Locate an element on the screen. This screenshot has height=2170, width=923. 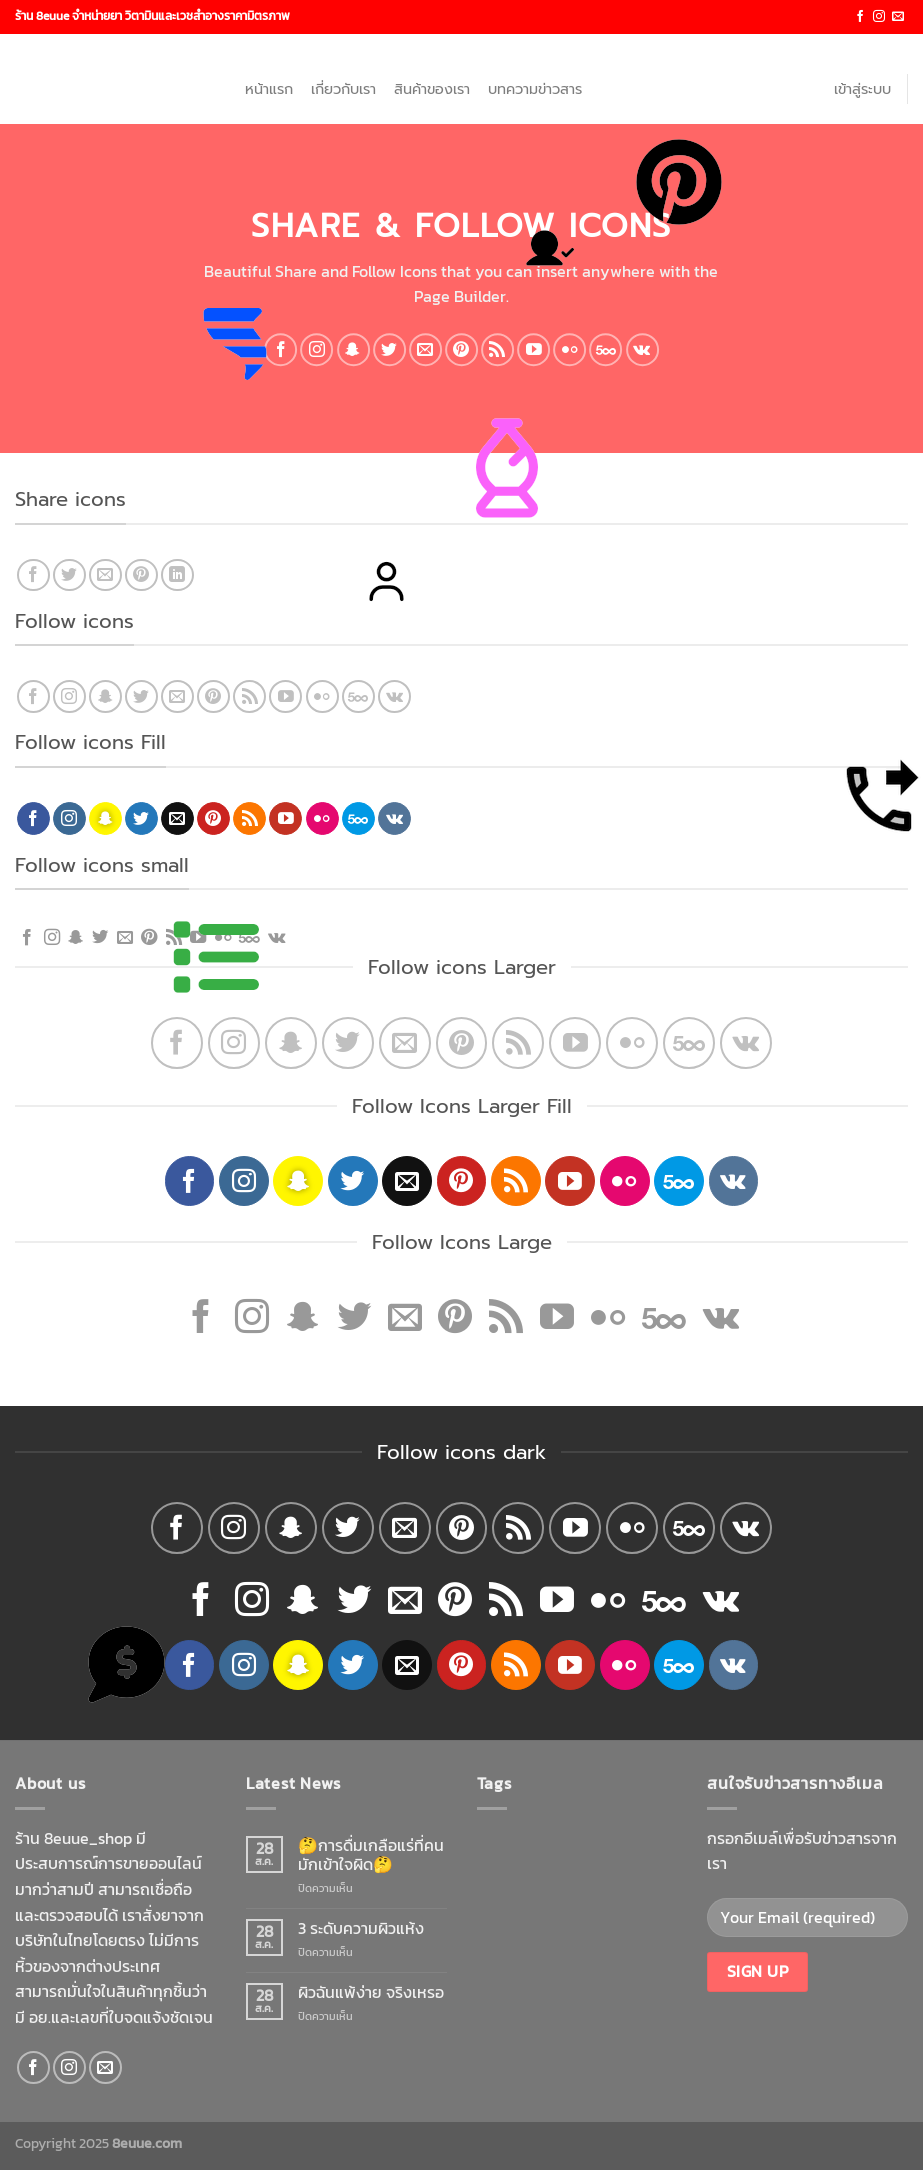
view items in list format is located at coordinates (215, 957).